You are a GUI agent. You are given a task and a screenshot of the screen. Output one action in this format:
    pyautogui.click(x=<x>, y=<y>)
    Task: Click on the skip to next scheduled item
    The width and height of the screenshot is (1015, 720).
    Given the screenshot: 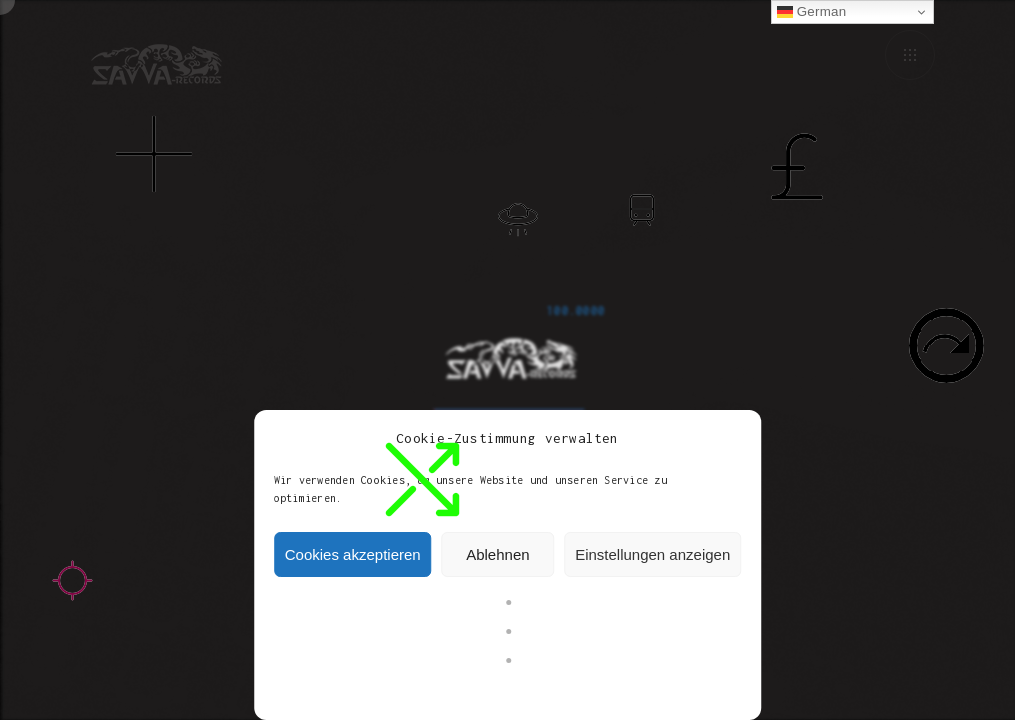 What is the action you would take?
    pyautogui.click(x=946, y=345)
    